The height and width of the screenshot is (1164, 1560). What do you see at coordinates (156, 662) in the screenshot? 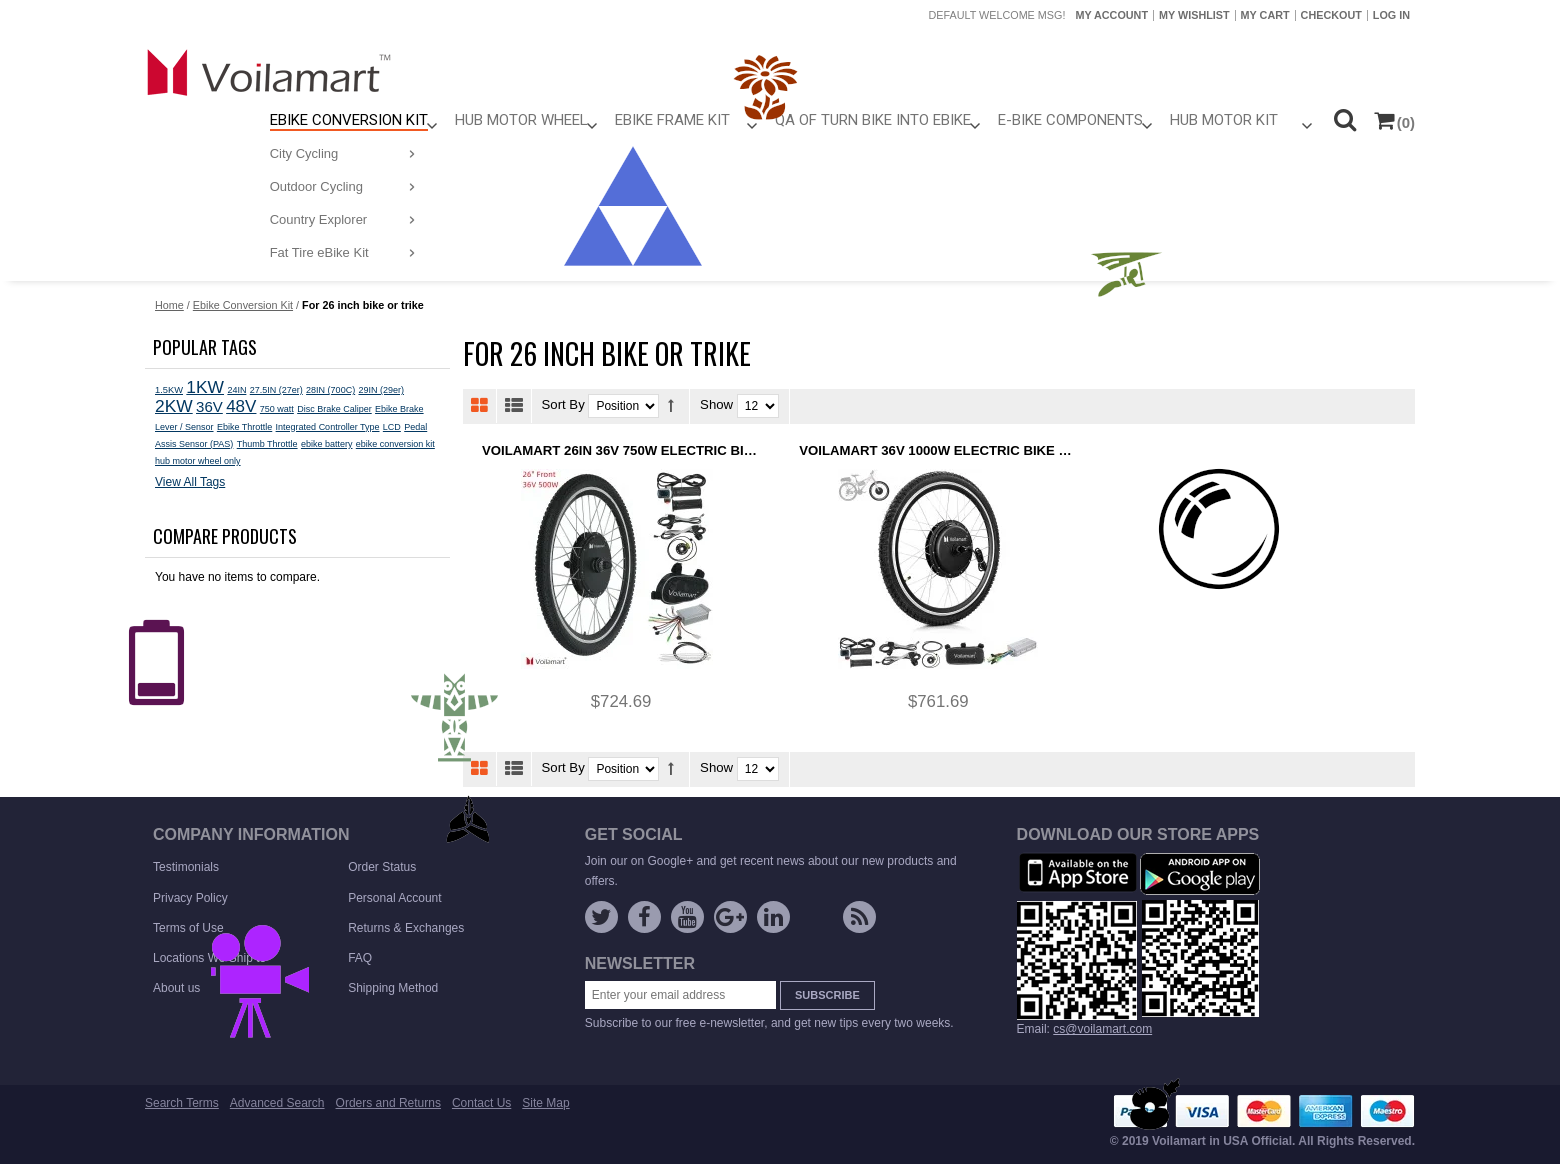
I see `indicates low battery level at 25%` at bounding box center [156, 662].